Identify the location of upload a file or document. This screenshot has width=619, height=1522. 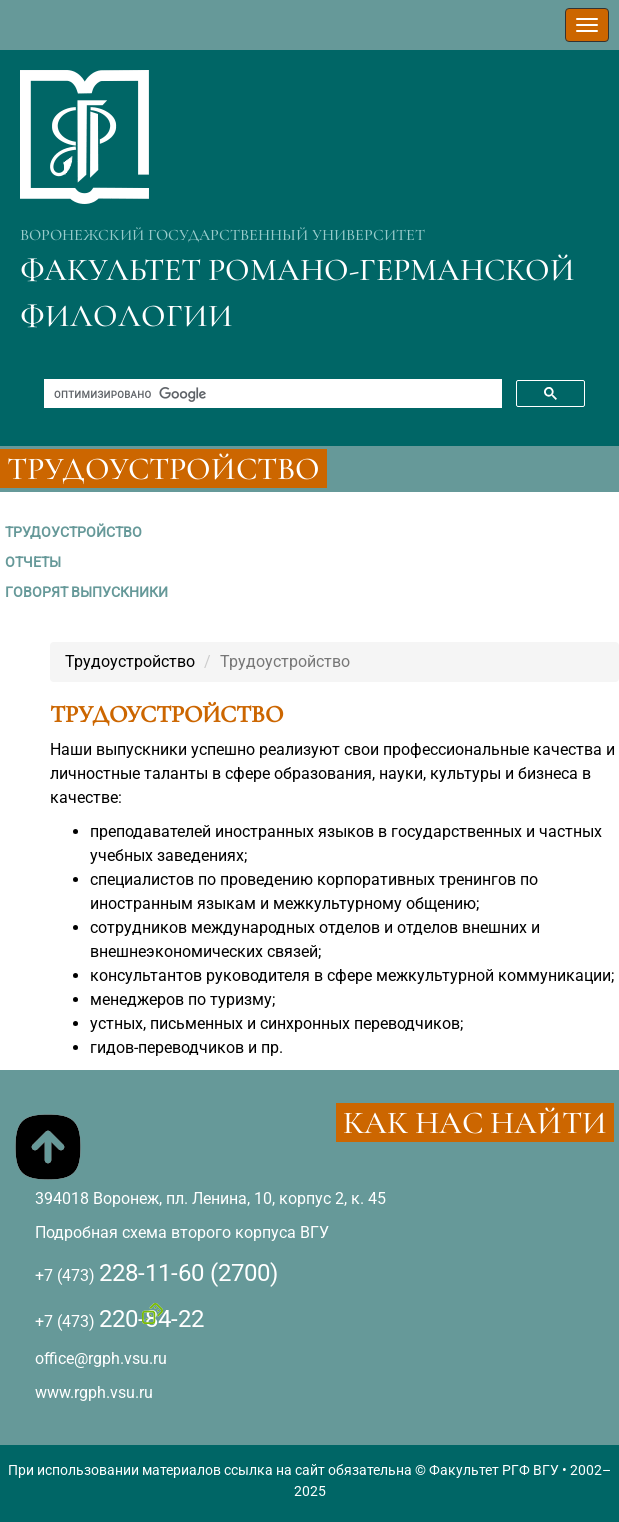
(48, 1147).